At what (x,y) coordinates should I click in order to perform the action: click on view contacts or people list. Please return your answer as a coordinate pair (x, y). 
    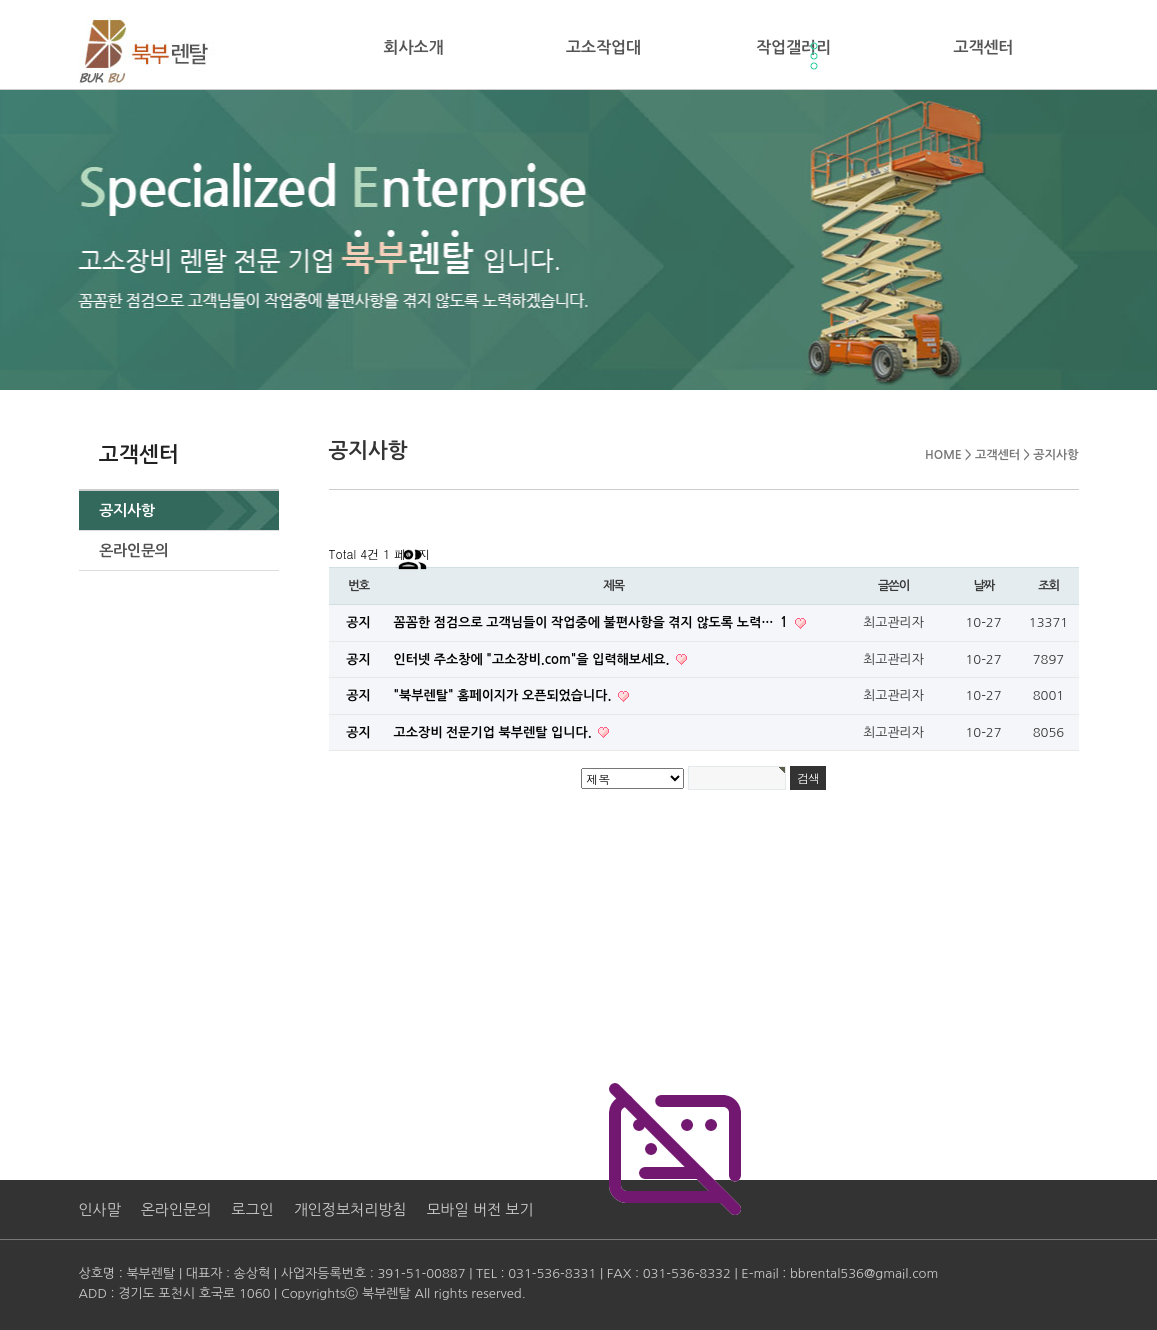
    Looking at the image, I should click on (412, 559).